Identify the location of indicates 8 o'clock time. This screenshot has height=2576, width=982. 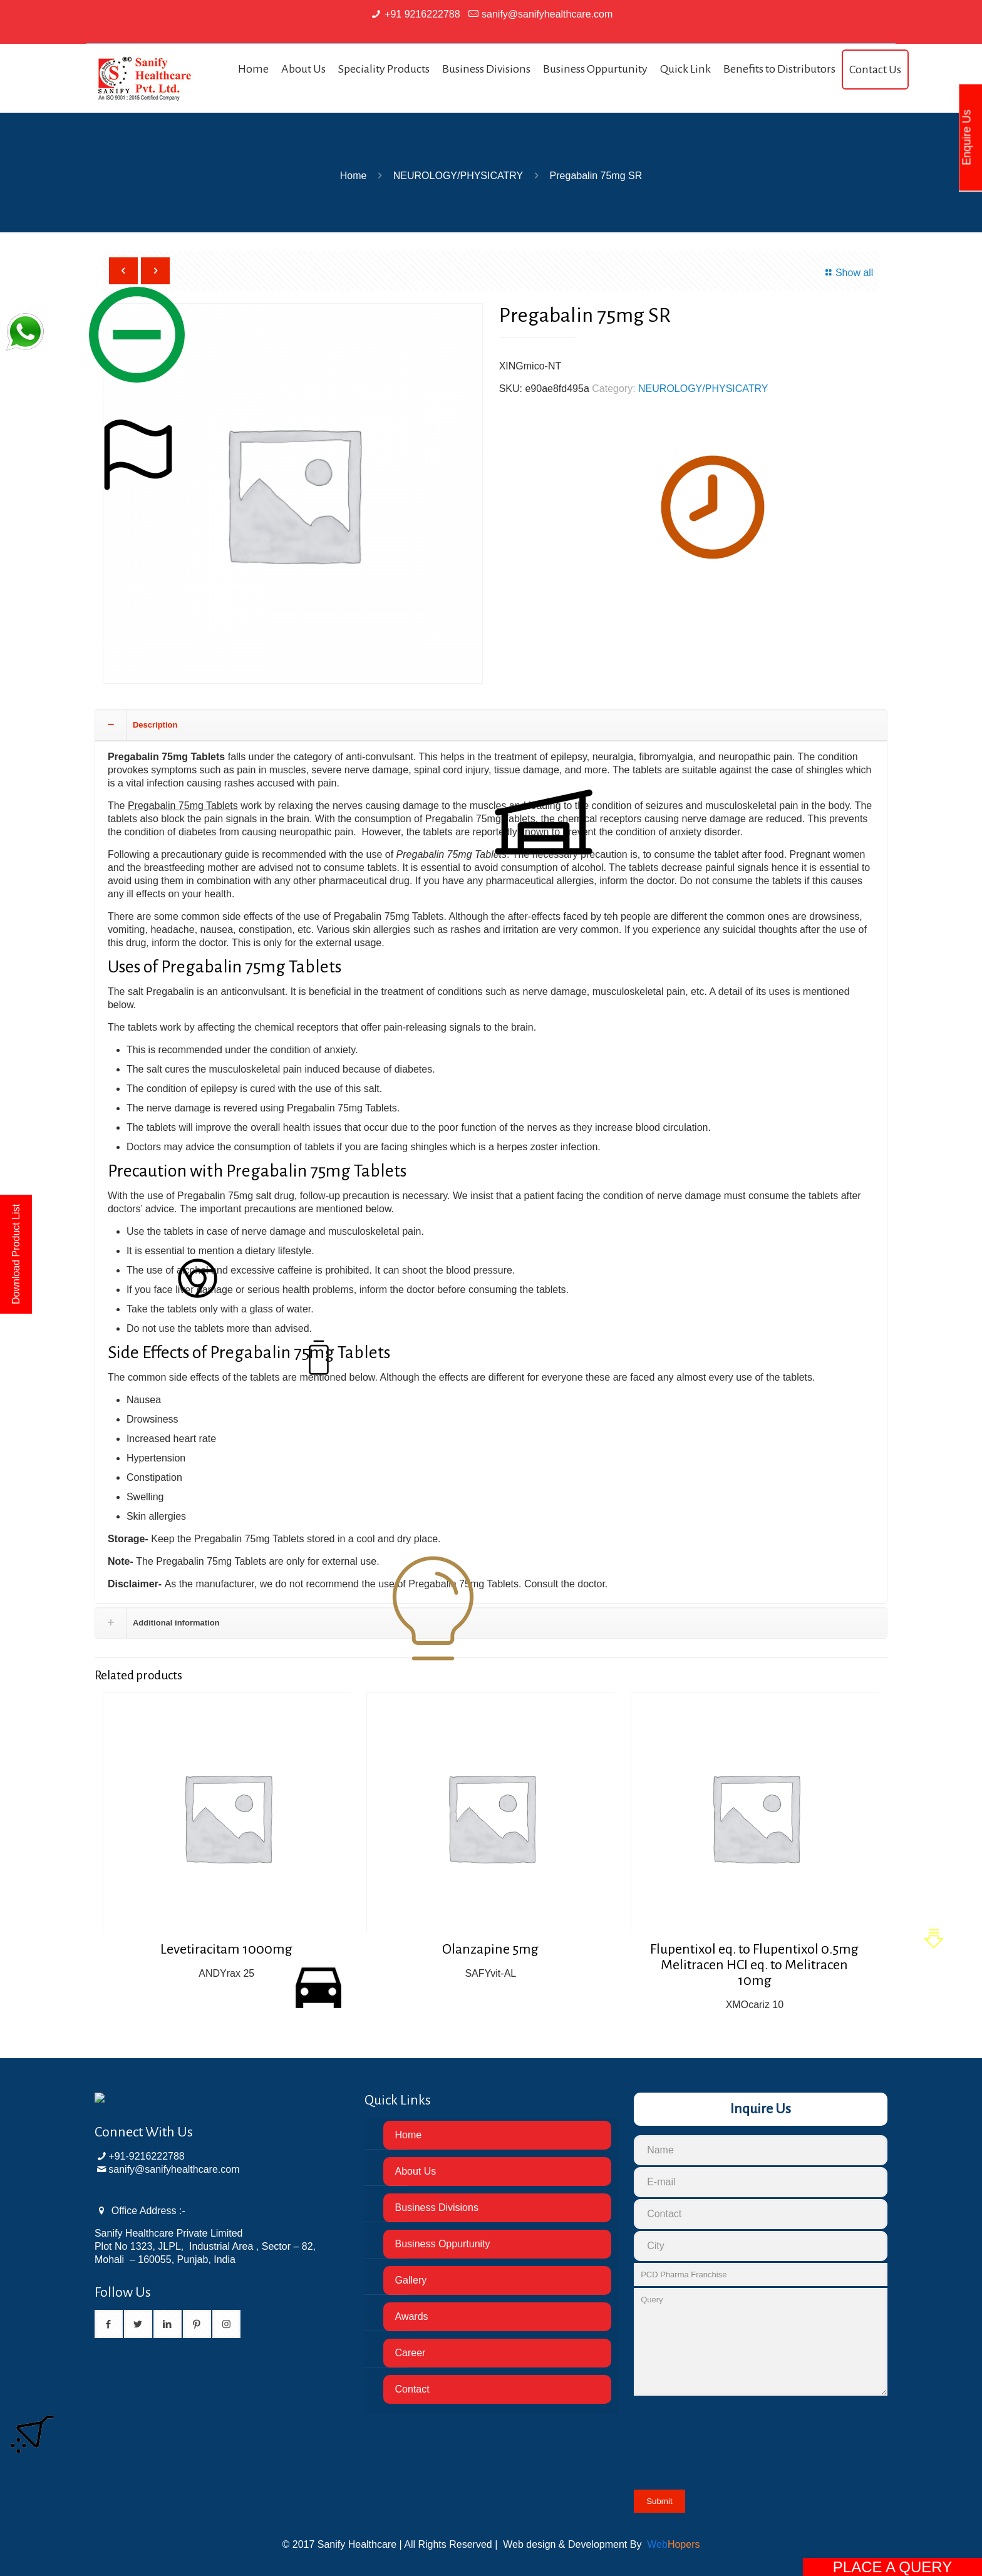
(713, 507).